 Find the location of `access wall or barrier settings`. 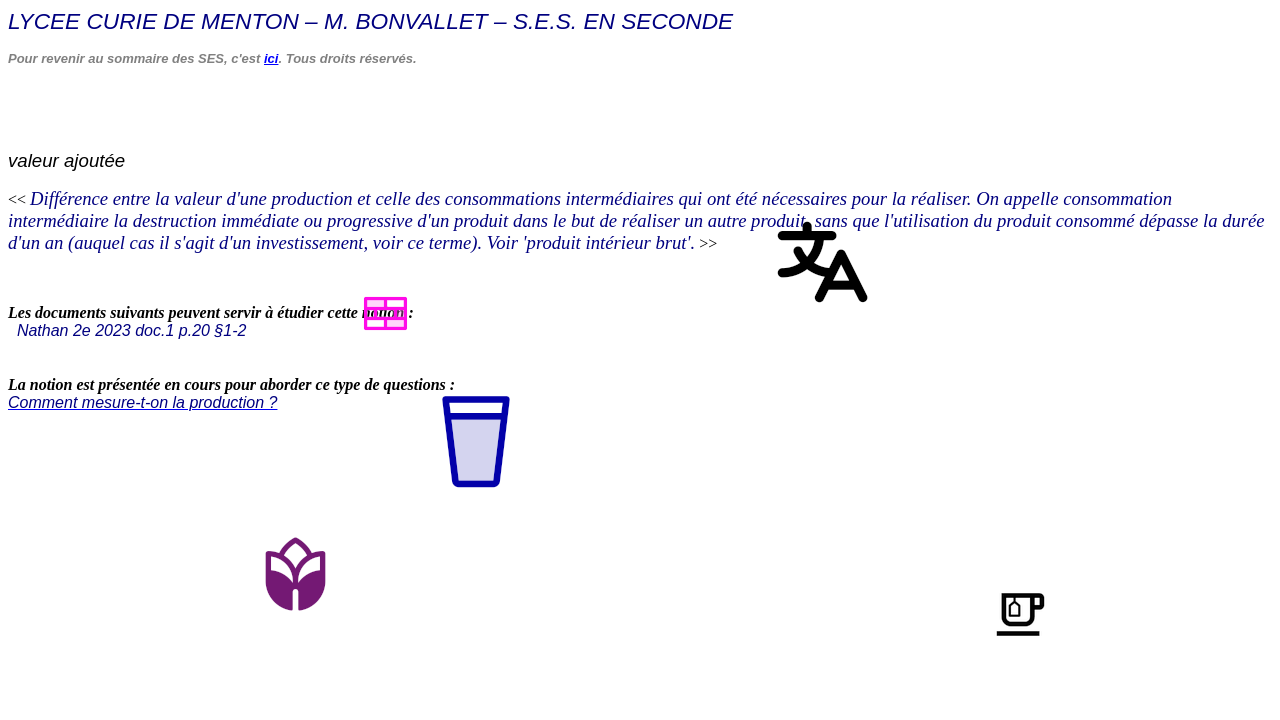

access wall or barrier settings is located at coordinates (385, 313).